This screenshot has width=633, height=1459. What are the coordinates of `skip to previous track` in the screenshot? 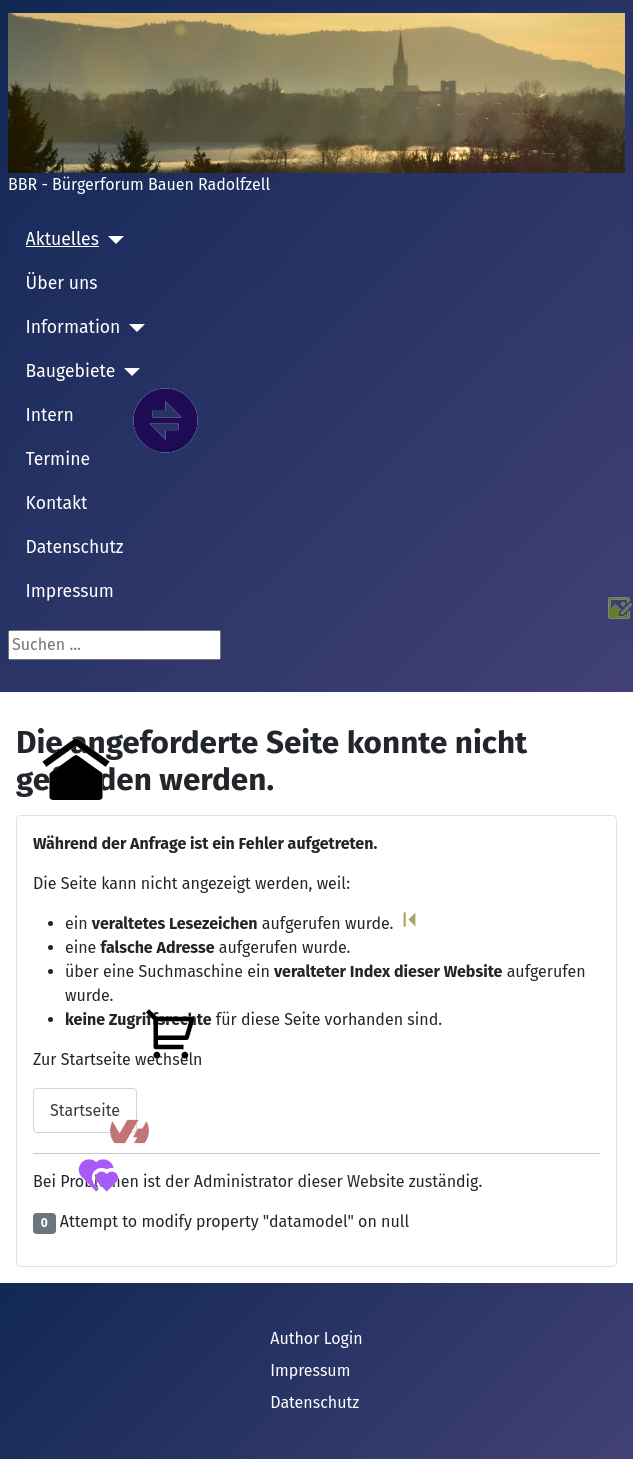 It's located at (409, 919).